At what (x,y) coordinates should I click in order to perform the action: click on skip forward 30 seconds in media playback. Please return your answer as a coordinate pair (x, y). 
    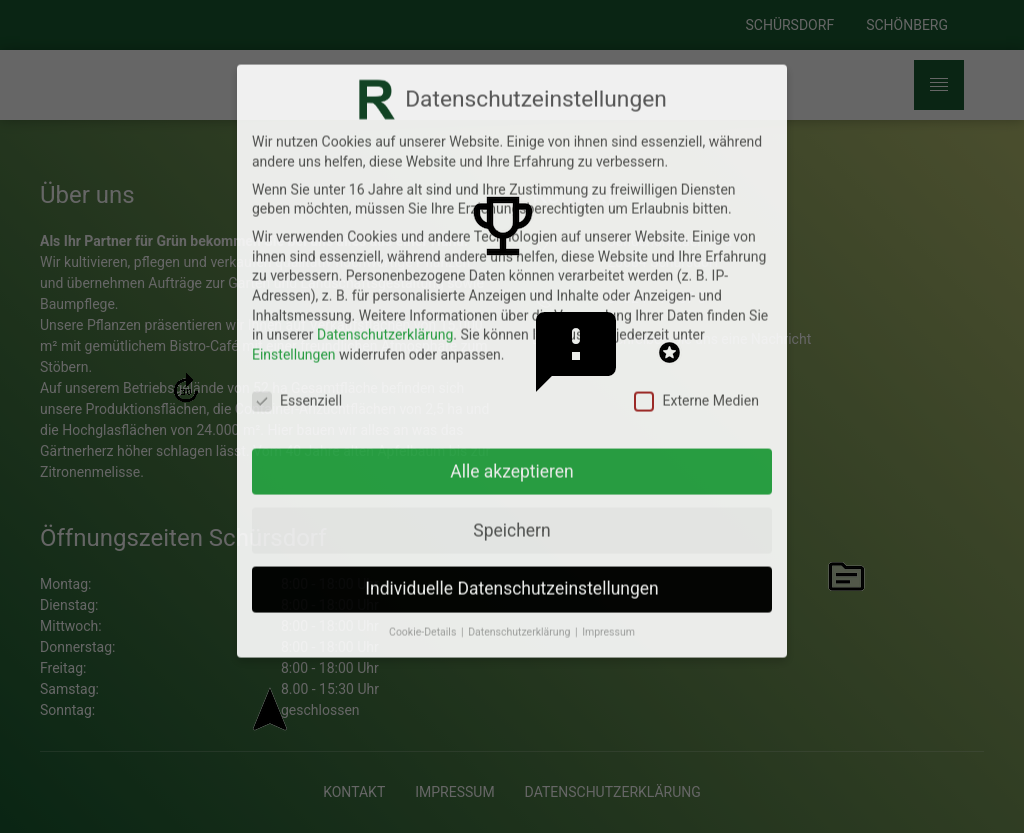
    Looking at the image, I should click on (186, 389).